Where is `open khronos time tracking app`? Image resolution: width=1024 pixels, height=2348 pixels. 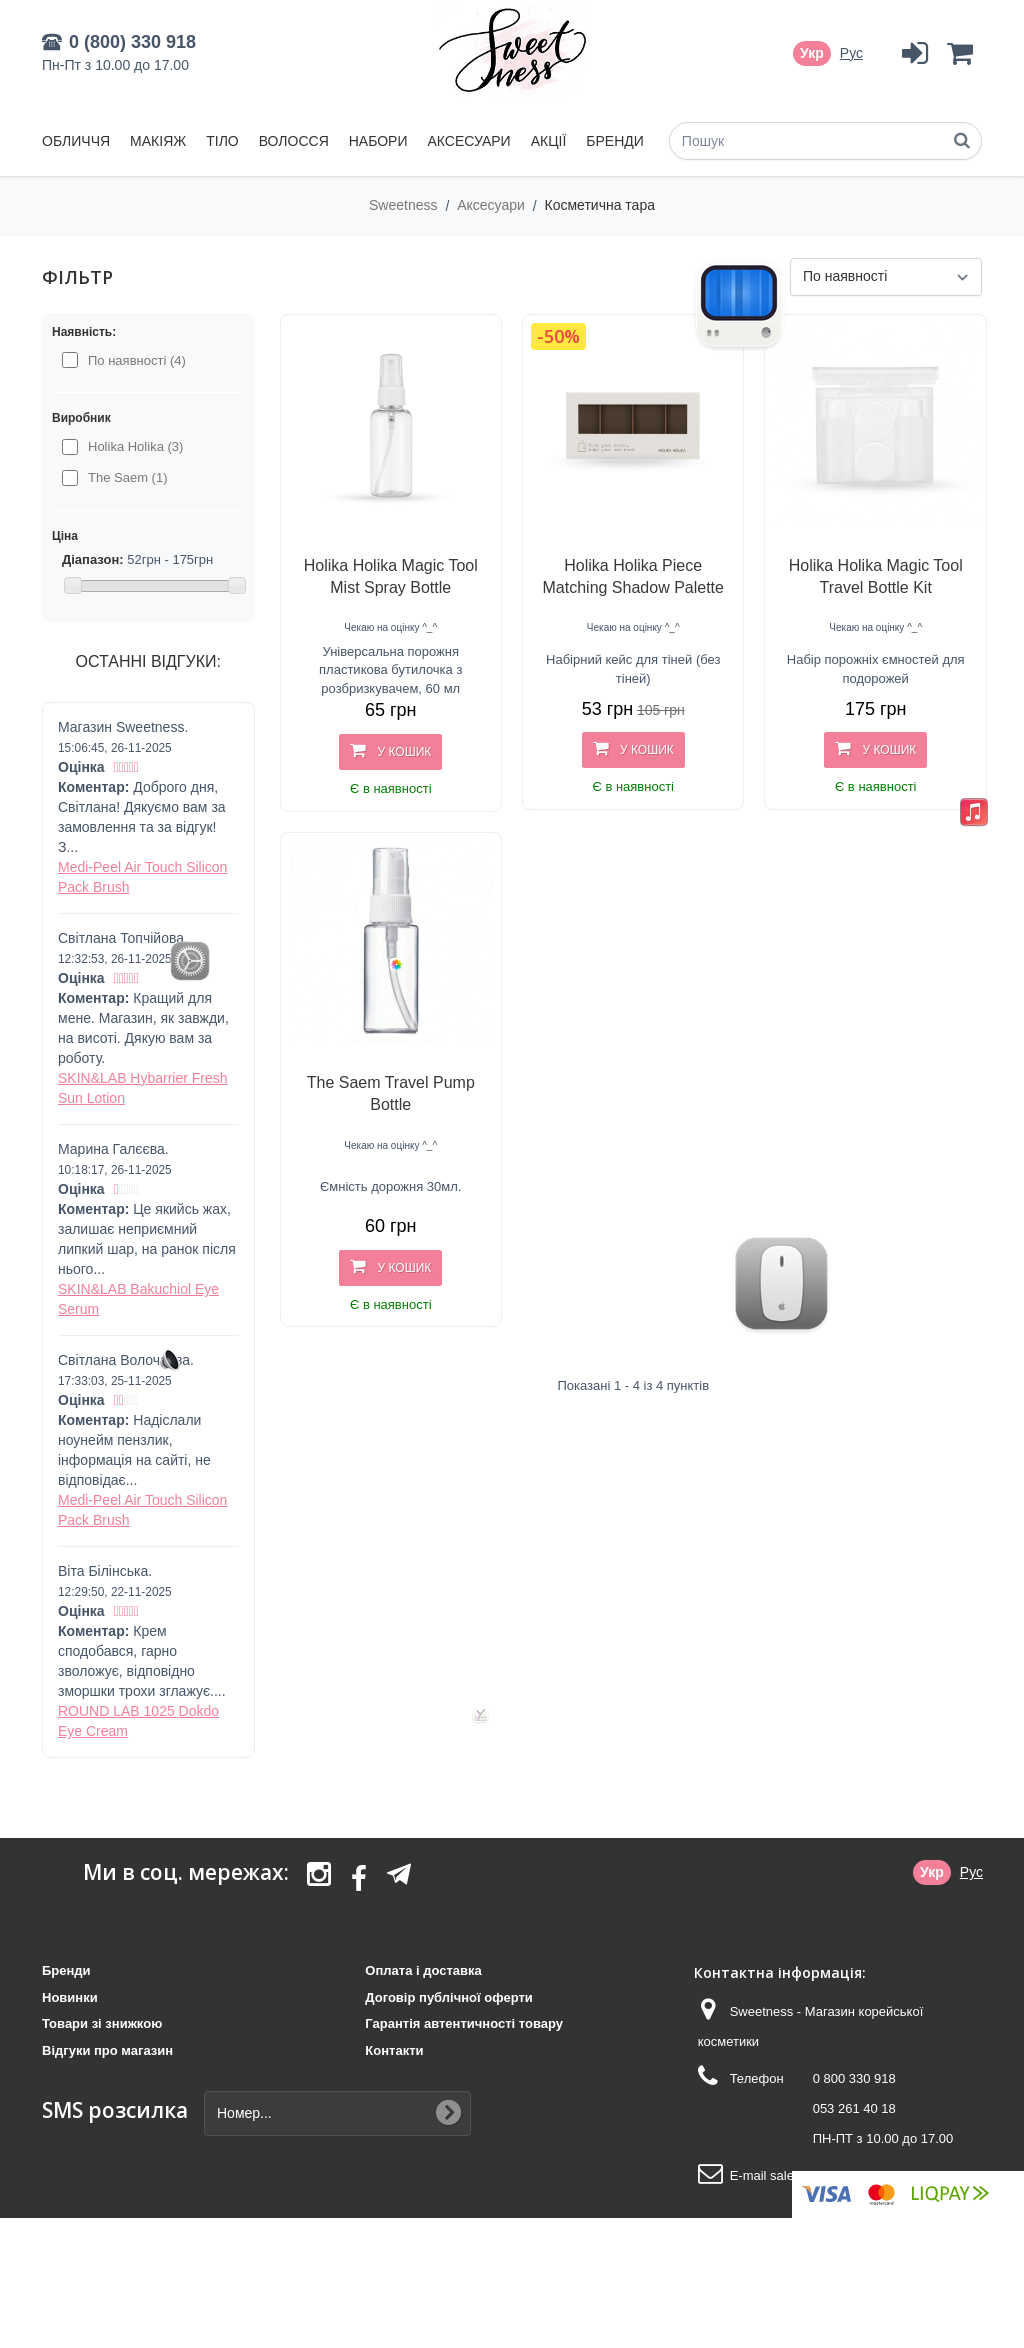 open khronos time tracking app is located at coordinates (480, 1714).